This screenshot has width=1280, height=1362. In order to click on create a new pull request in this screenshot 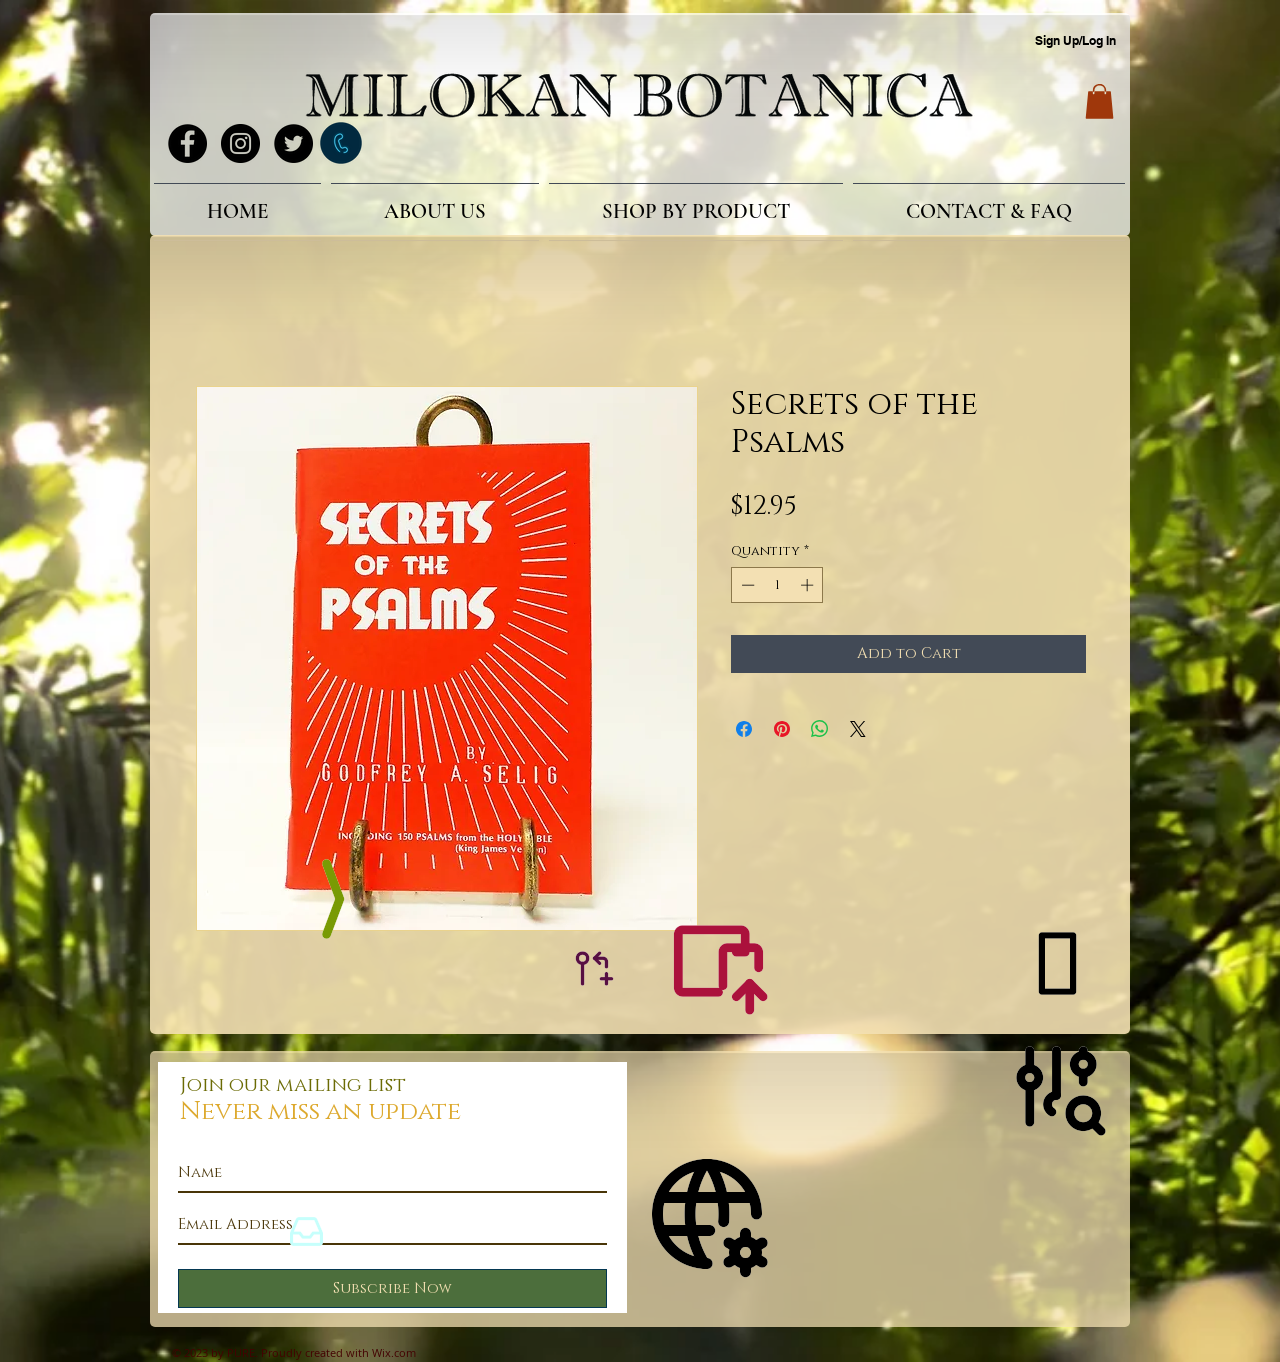, I will do `click(594, 968)`.